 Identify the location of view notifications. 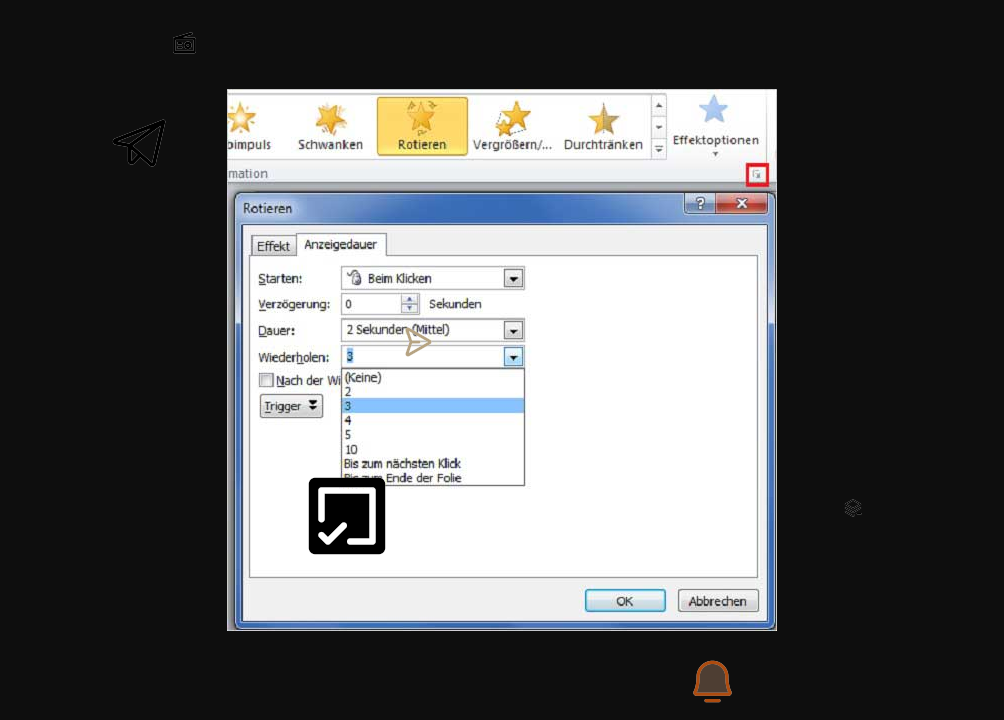
(712, 681).